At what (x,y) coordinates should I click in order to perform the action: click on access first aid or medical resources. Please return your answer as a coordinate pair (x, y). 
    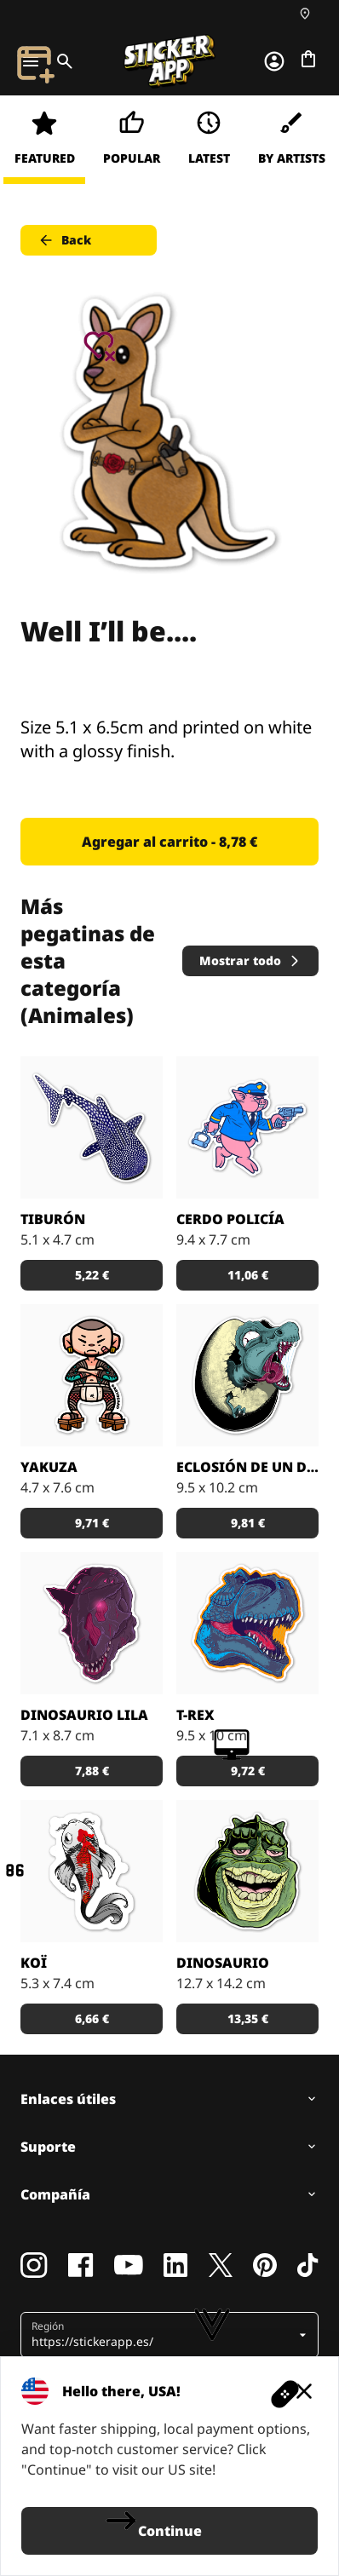
    Looking at the image, I should click on (284, 2394).